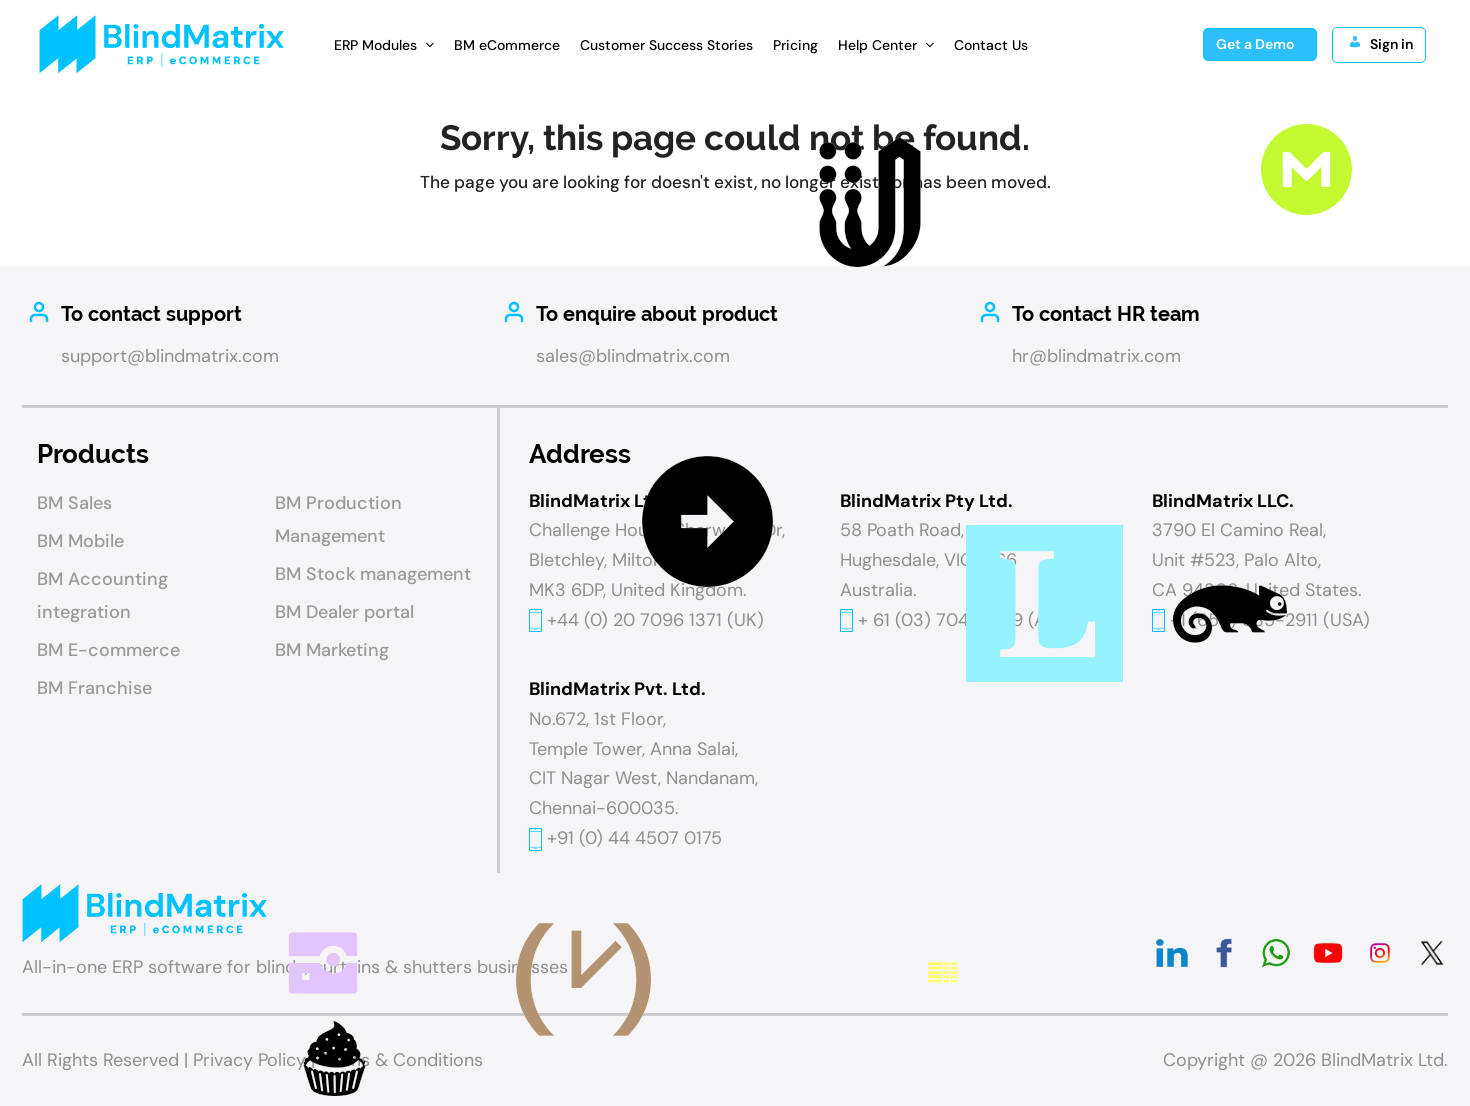 The image size is (1470, 1106). What do you see at coordinates (334, 1058) in the screenshot?
I see `vanilla extract css framework logo` at bounding box center [334, 1058].